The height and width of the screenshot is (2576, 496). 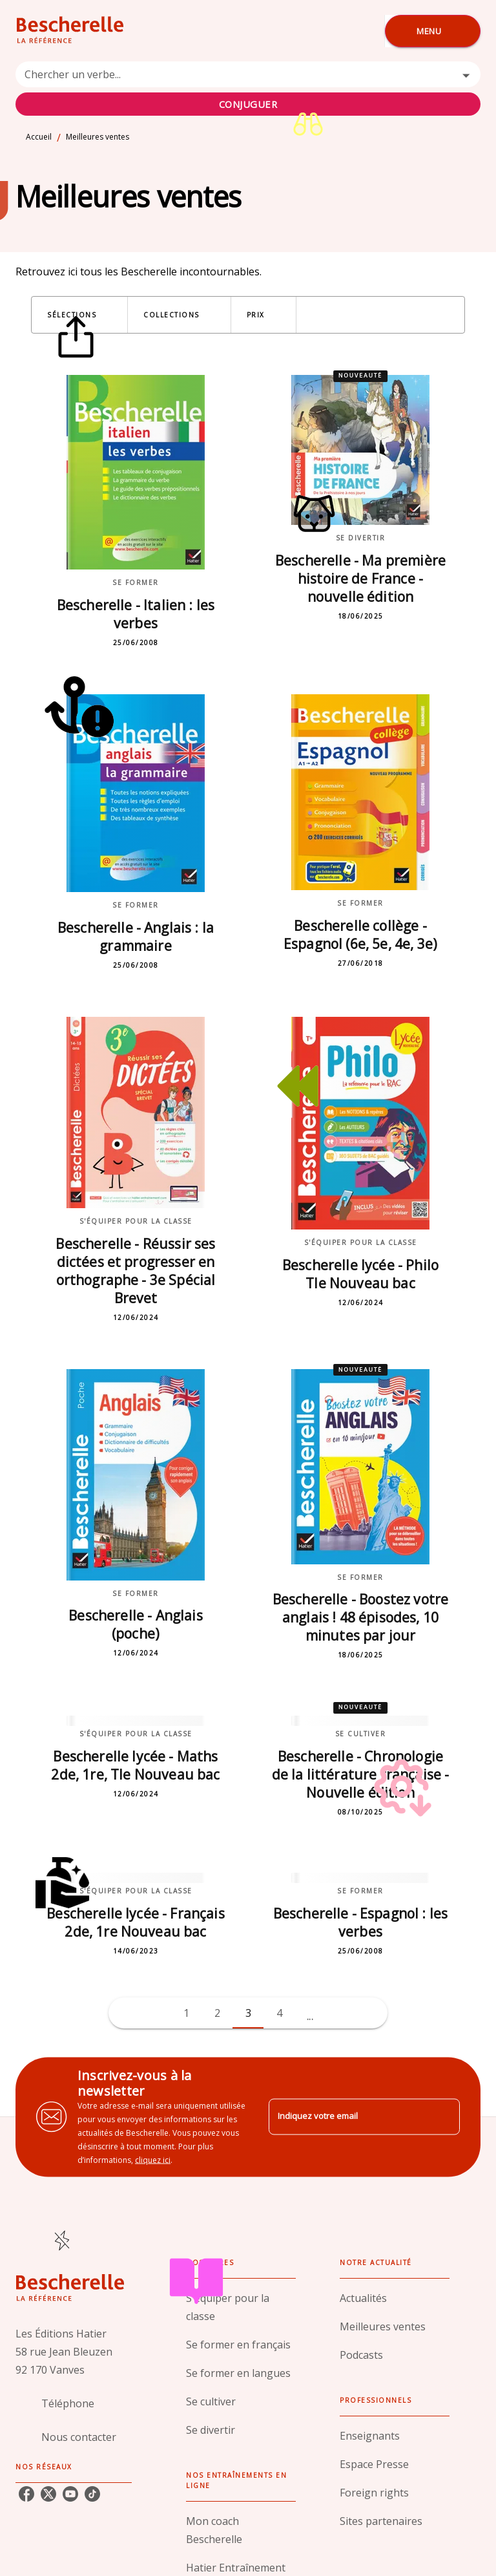 What do you see at coordinates (308, 124) in the screenshot?
I see `search or explore content` at bounding box center [308, 124].